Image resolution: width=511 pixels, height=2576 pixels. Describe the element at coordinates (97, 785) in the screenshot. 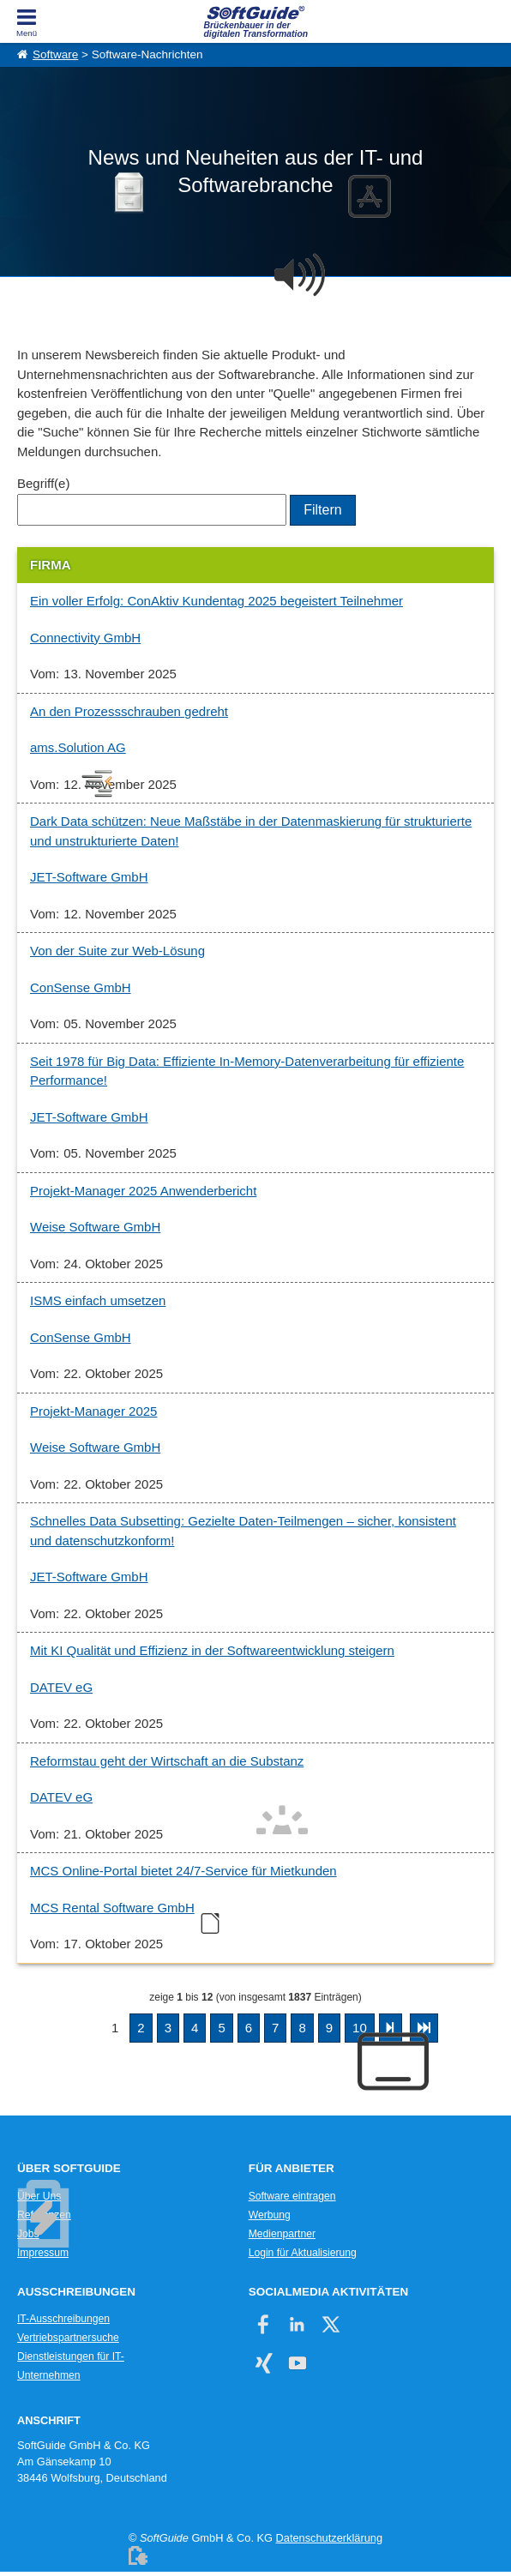

I see `increase text indentation` at that location.